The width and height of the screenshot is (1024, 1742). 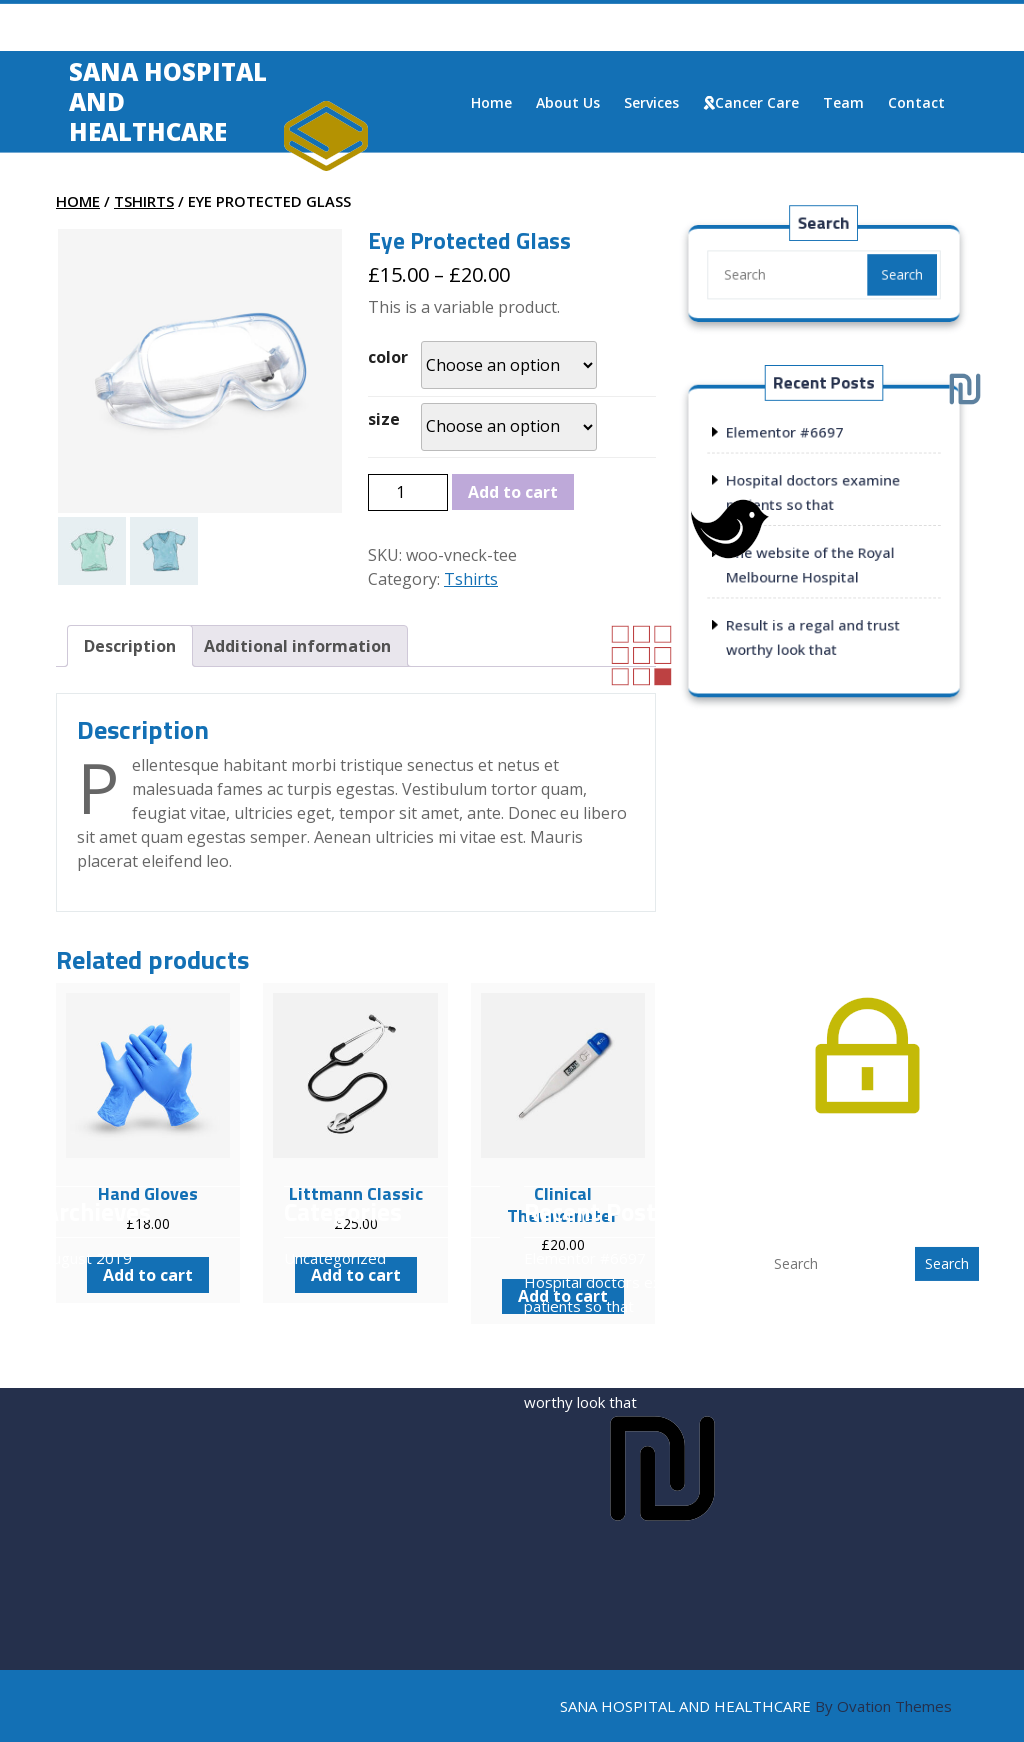 What do you see at coordinates (326, 136) in the screenshot?
I see `stackbit logo` at bounding box center [326, 136].